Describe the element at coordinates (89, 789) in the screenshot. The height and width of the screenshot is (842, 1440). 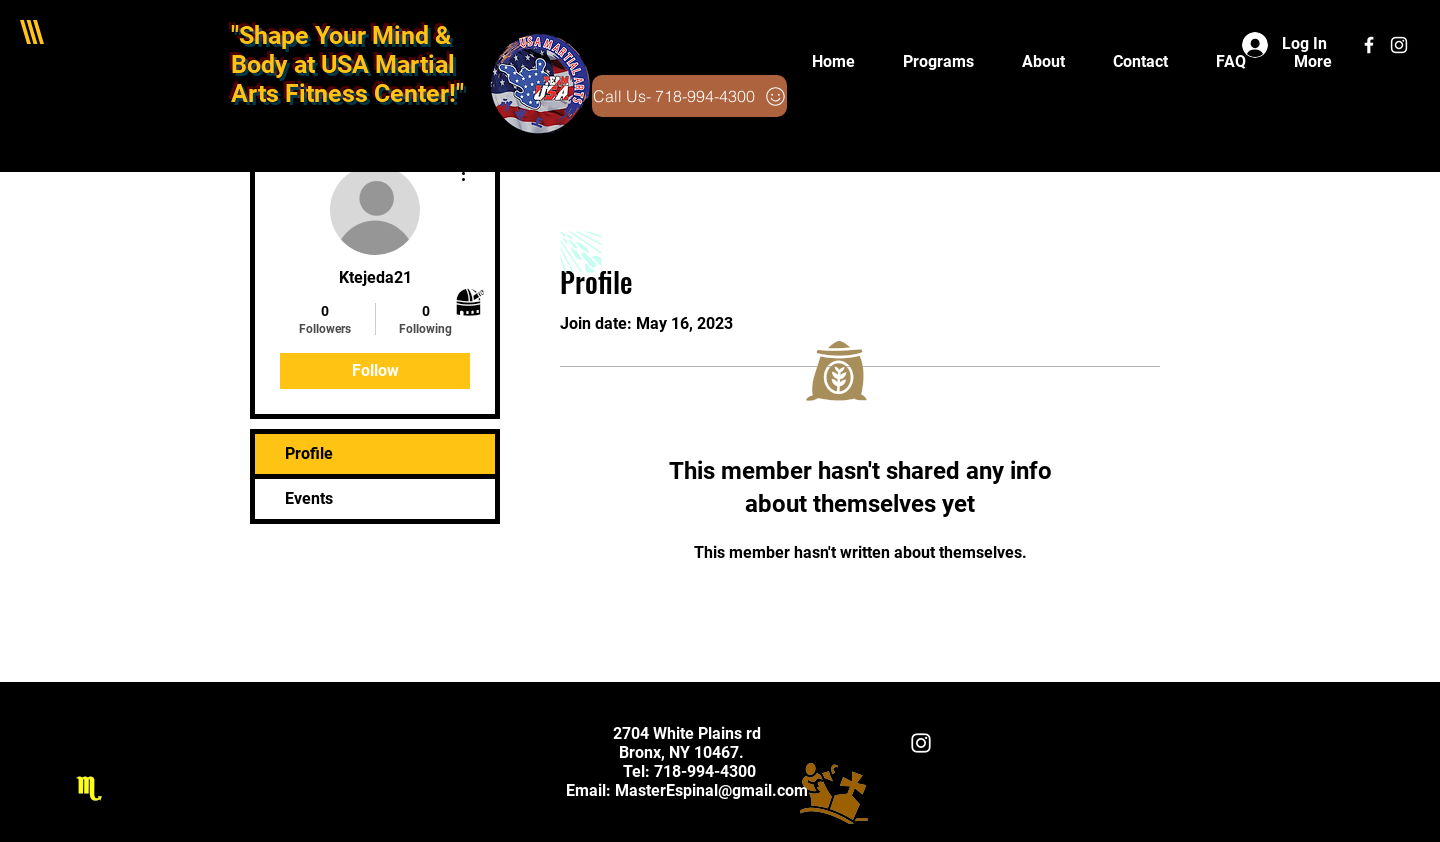
I see `view scorpio zodiac sign` at that location.